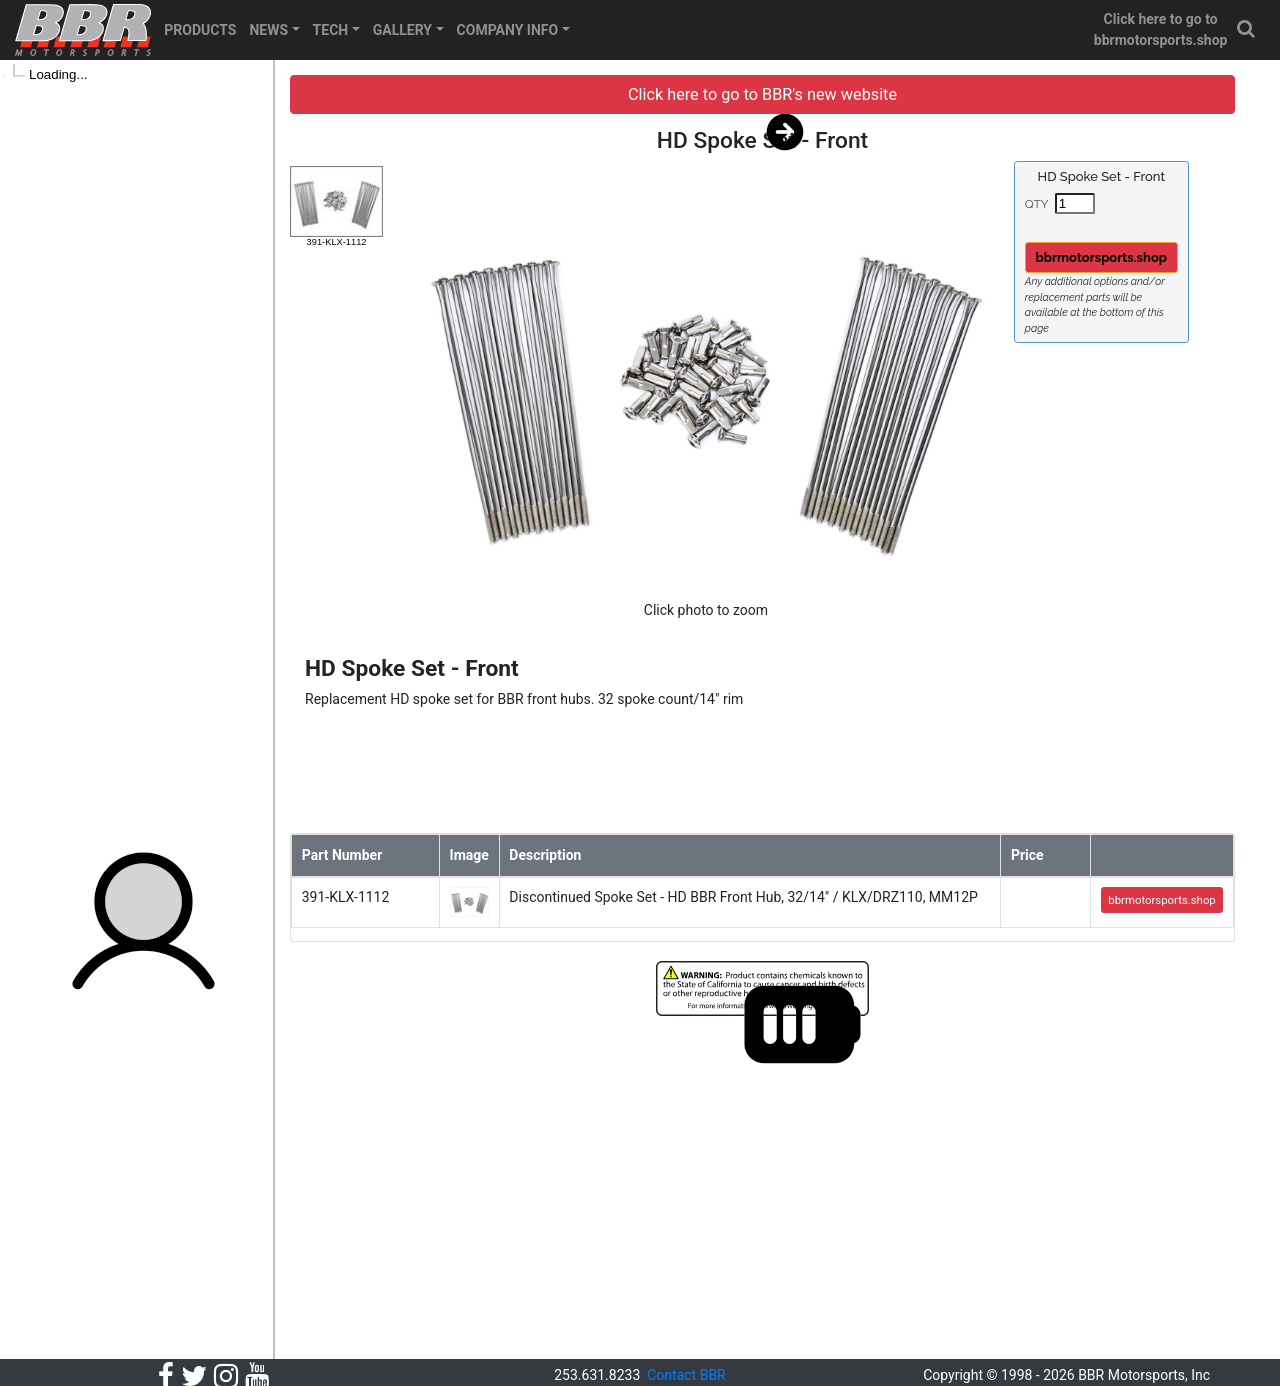 The height and width of the screenshot is (1386, 1280). What do you see at coordinates (785, 132) in the screenshot?
I see `proceed to the next step` at bounding box center [785, 132].